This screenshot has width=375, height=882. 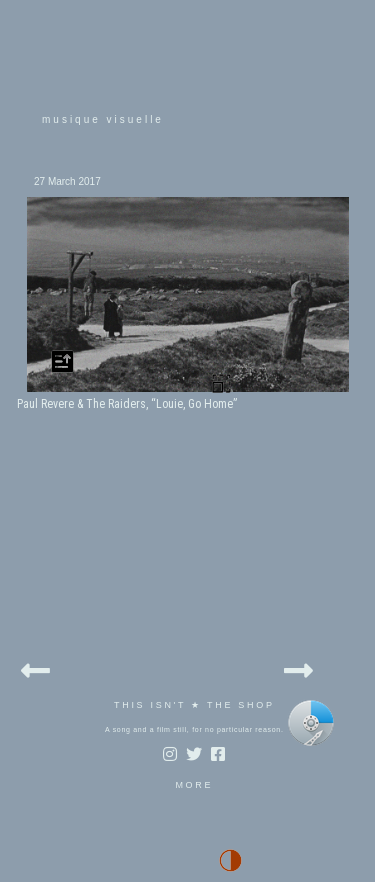 I want to click on toggle between light and dark mode, so click(x=230, y=860).